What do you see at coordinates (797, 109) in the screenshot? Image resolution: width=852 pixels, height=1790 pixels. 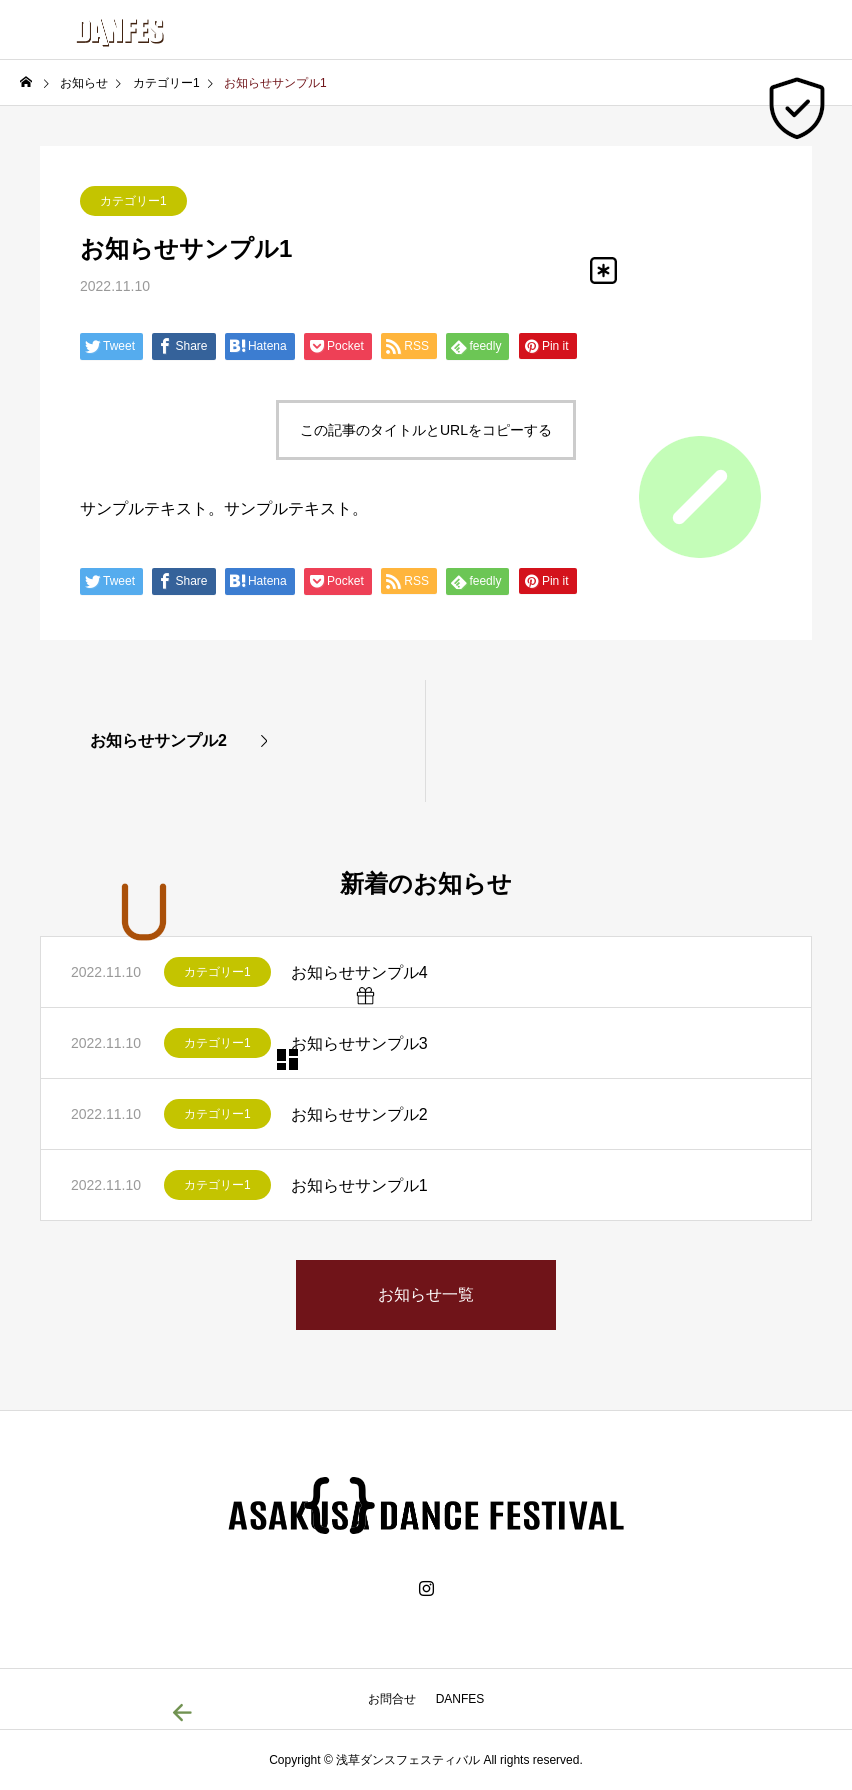 I see `indicates verified security or protection status` at bounding box center [797, 109].